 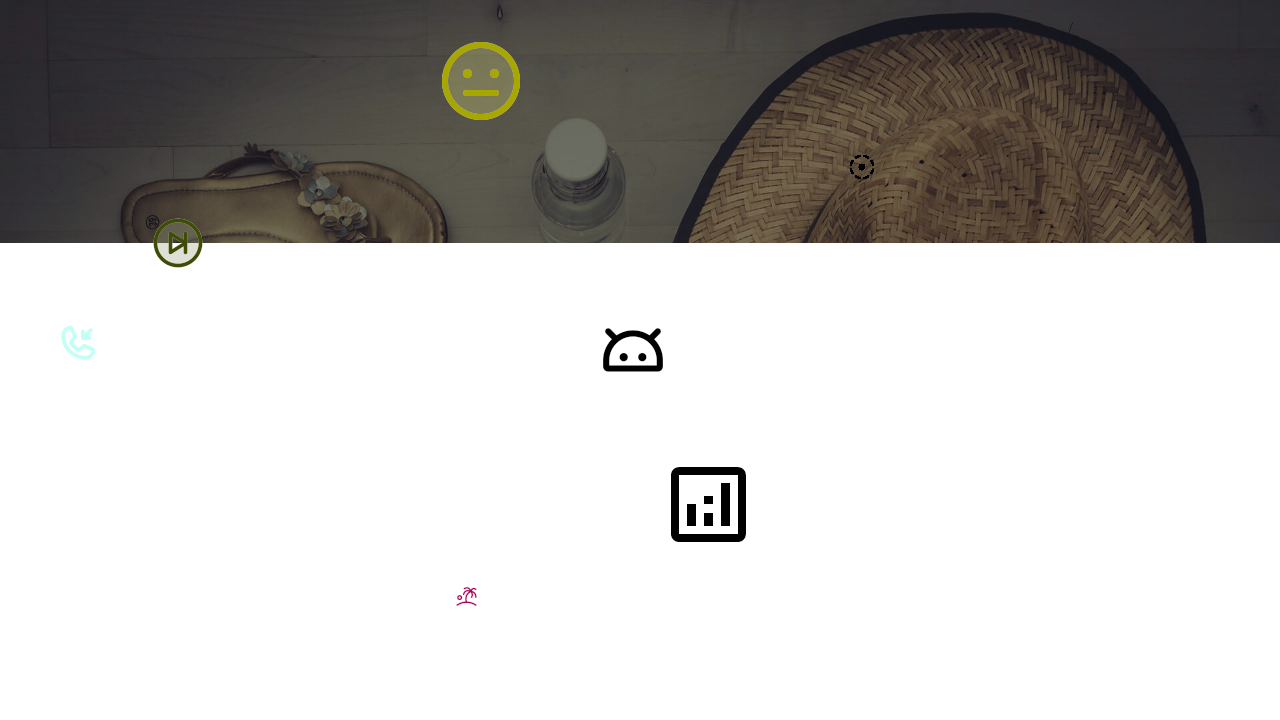 I want to click on rate experience as neutral or average, so click(x=481, y=81).